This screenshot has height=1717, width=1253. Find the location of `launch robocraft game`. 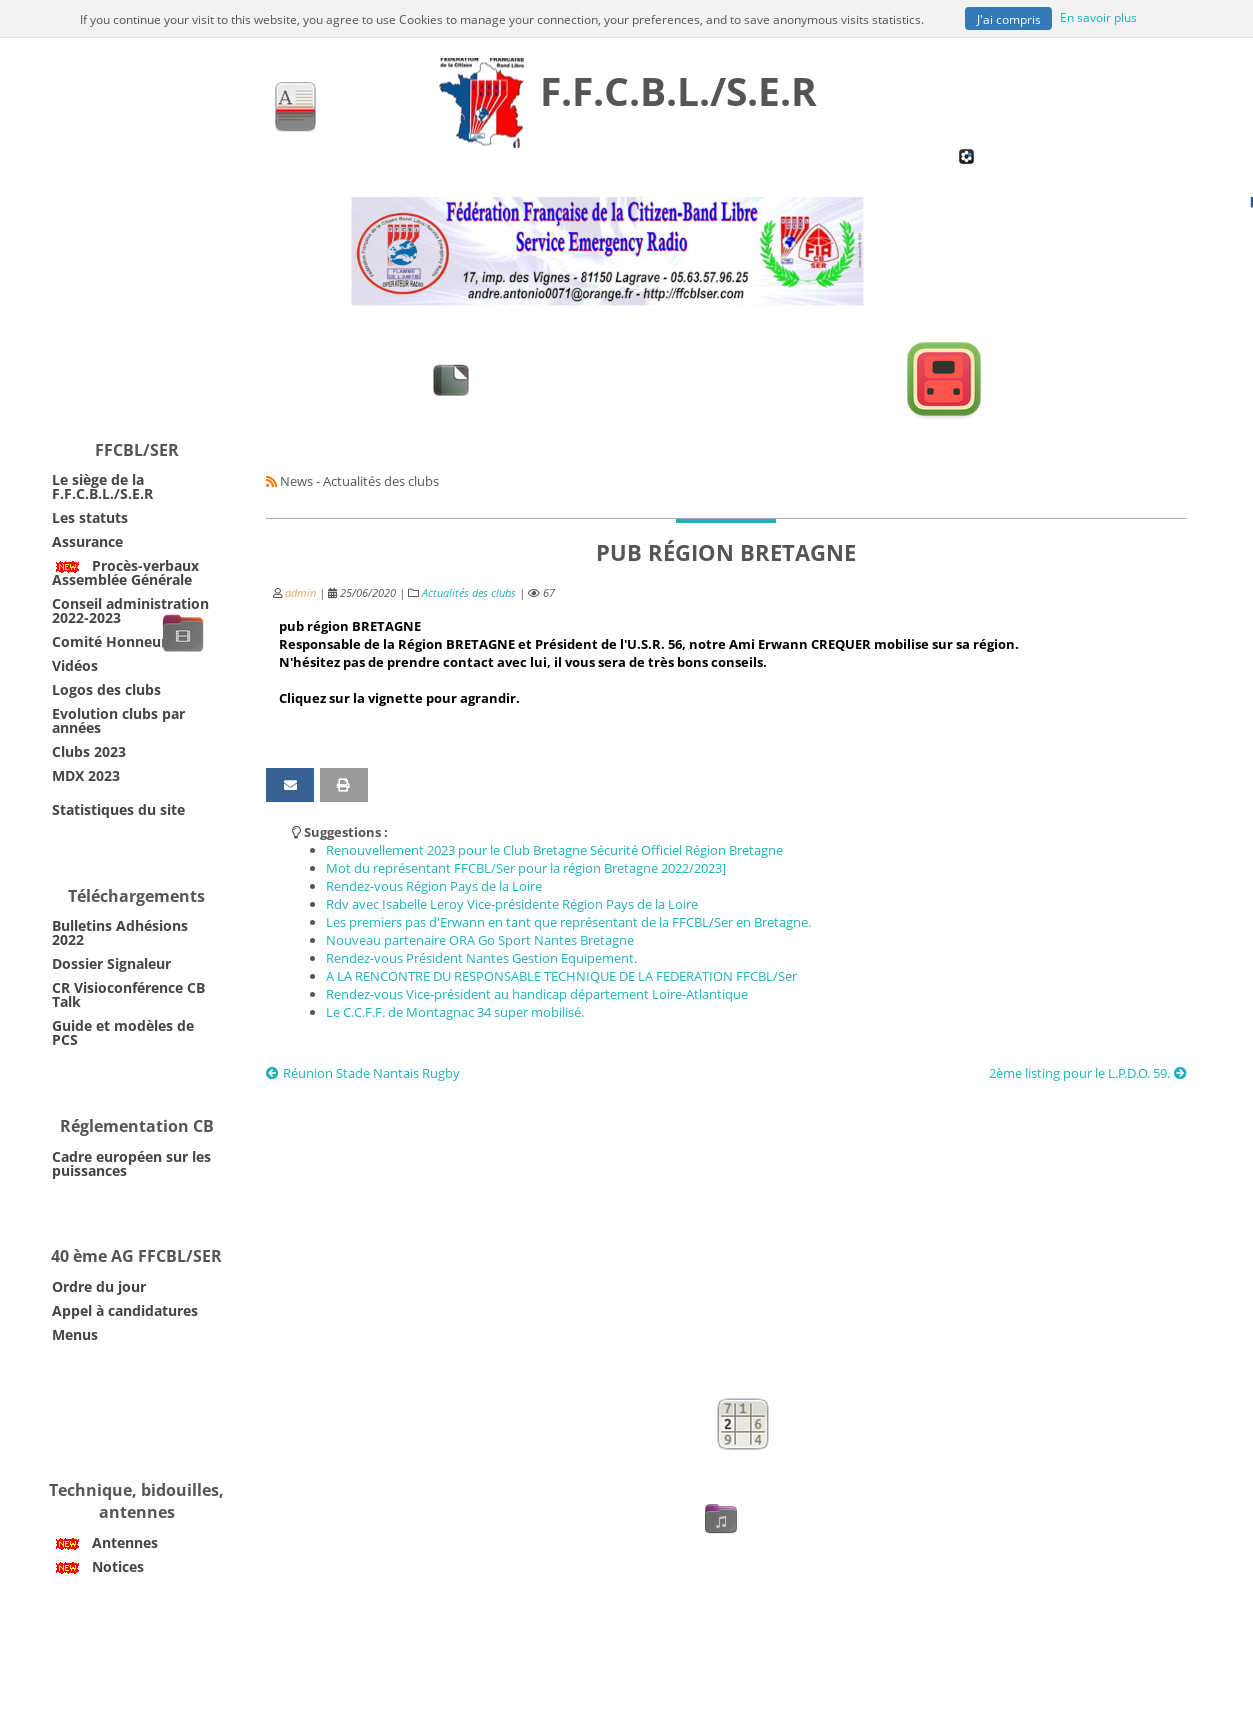

launch robocraft game is located at coordinates (966, 156).